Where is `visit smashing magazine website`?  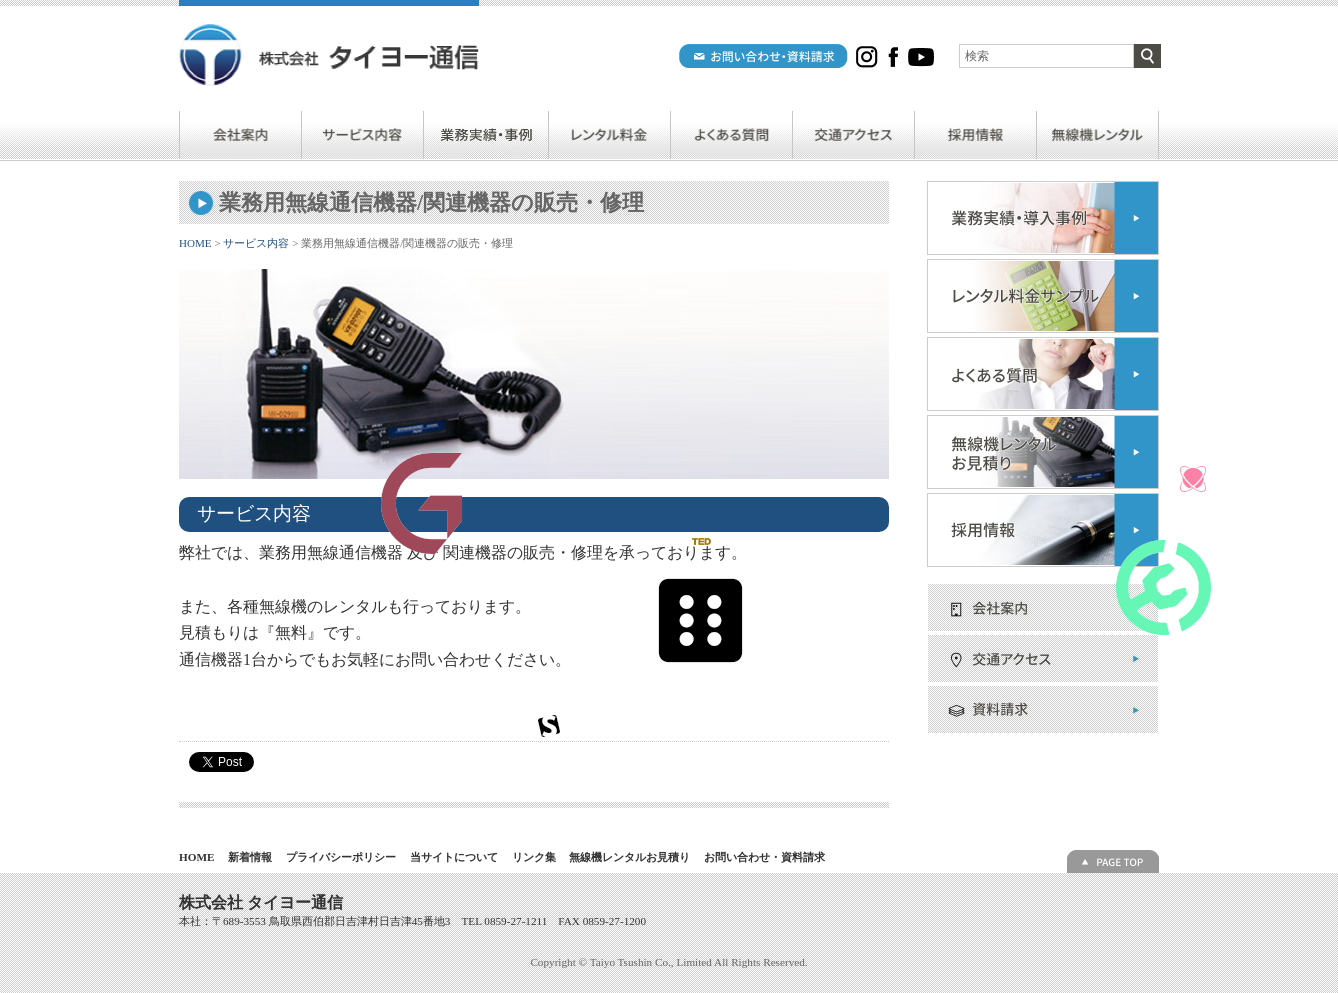
visit smashing magazine website is located at coordinates (549, 726).